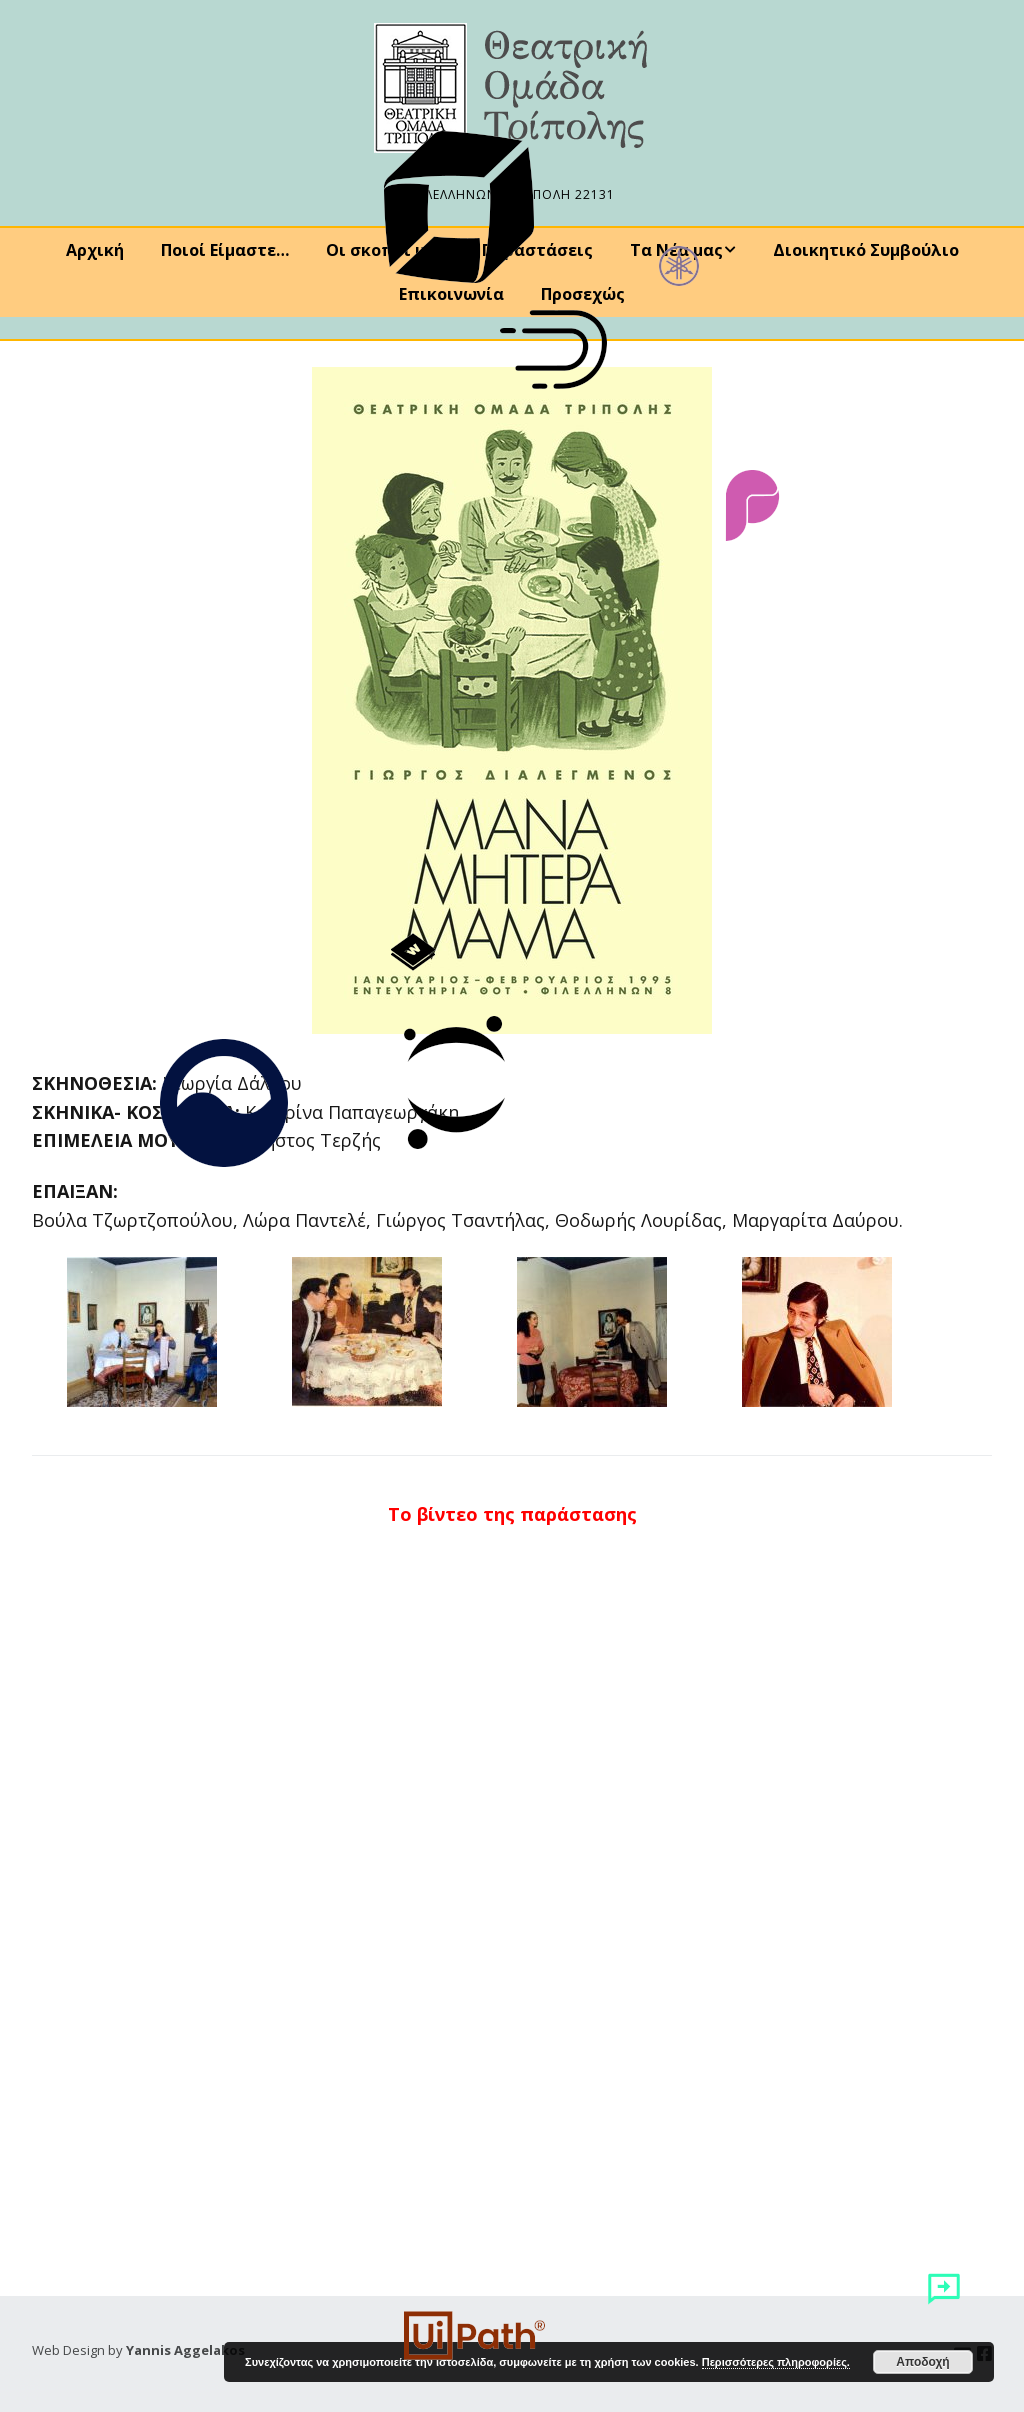  Describe the element at coordinates (944, 2288) in the screenshot. I see `forward a chat message` at that location.